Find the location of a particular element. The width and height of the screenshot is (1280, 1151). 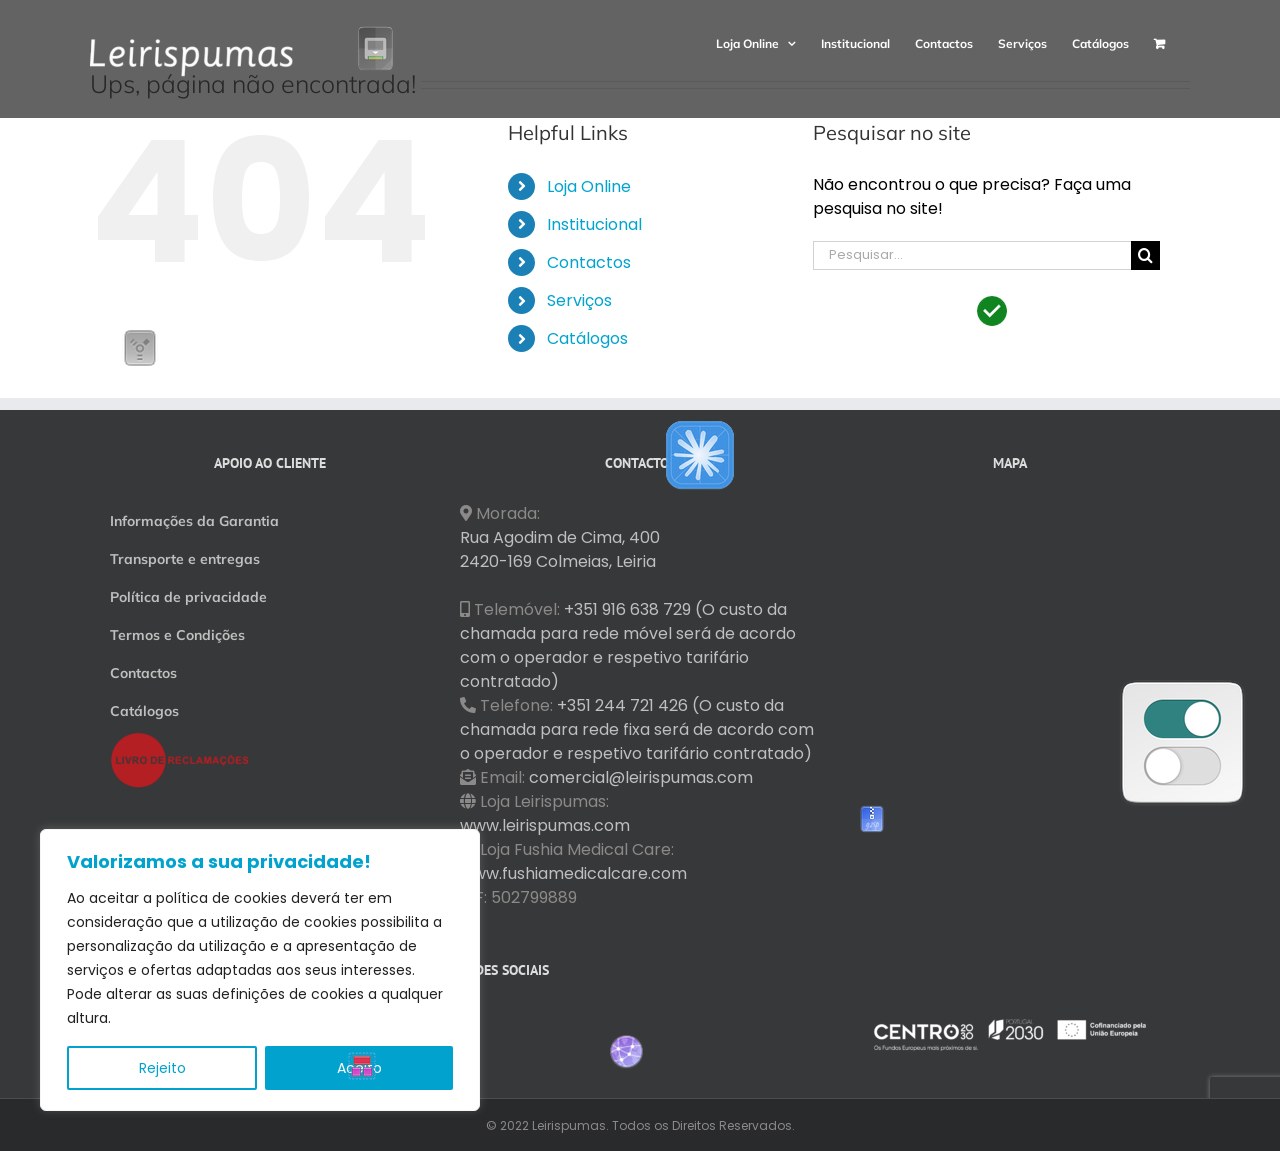

a gzip compressed archive file is located at coordinates (872, 819).